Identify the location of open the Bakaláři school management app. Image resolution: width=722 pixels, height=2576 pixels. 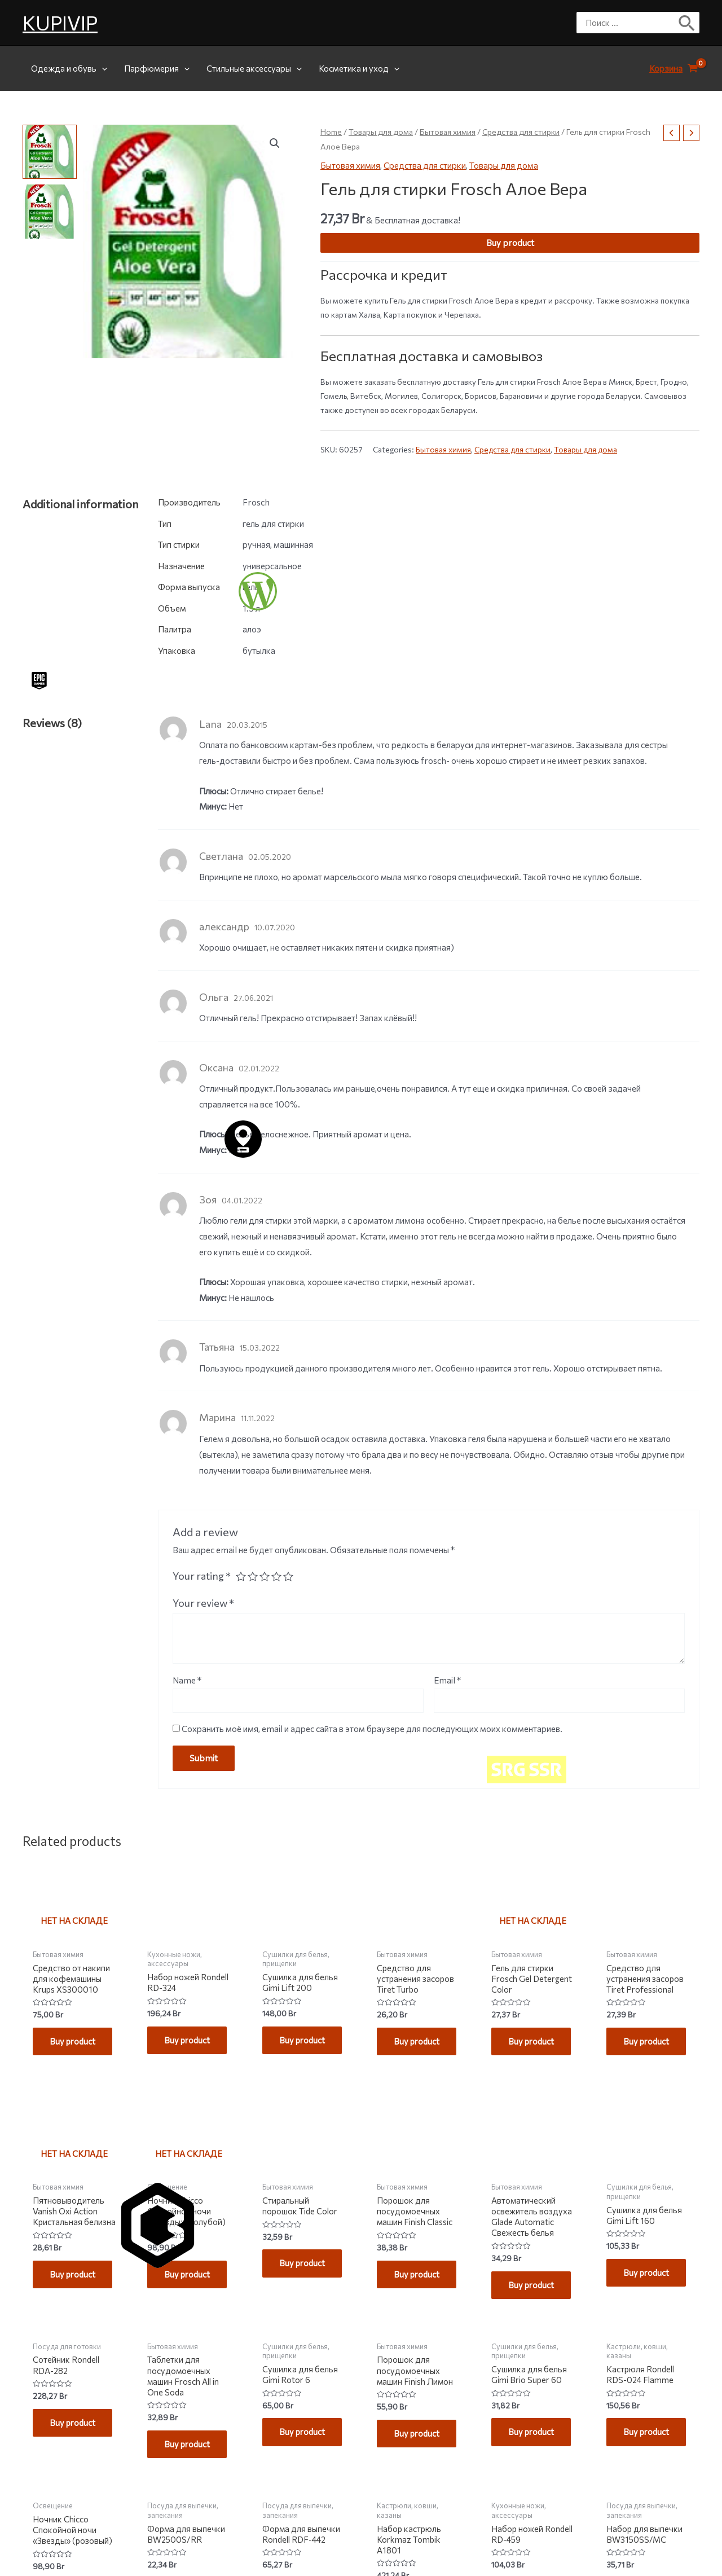
(157, 2225).